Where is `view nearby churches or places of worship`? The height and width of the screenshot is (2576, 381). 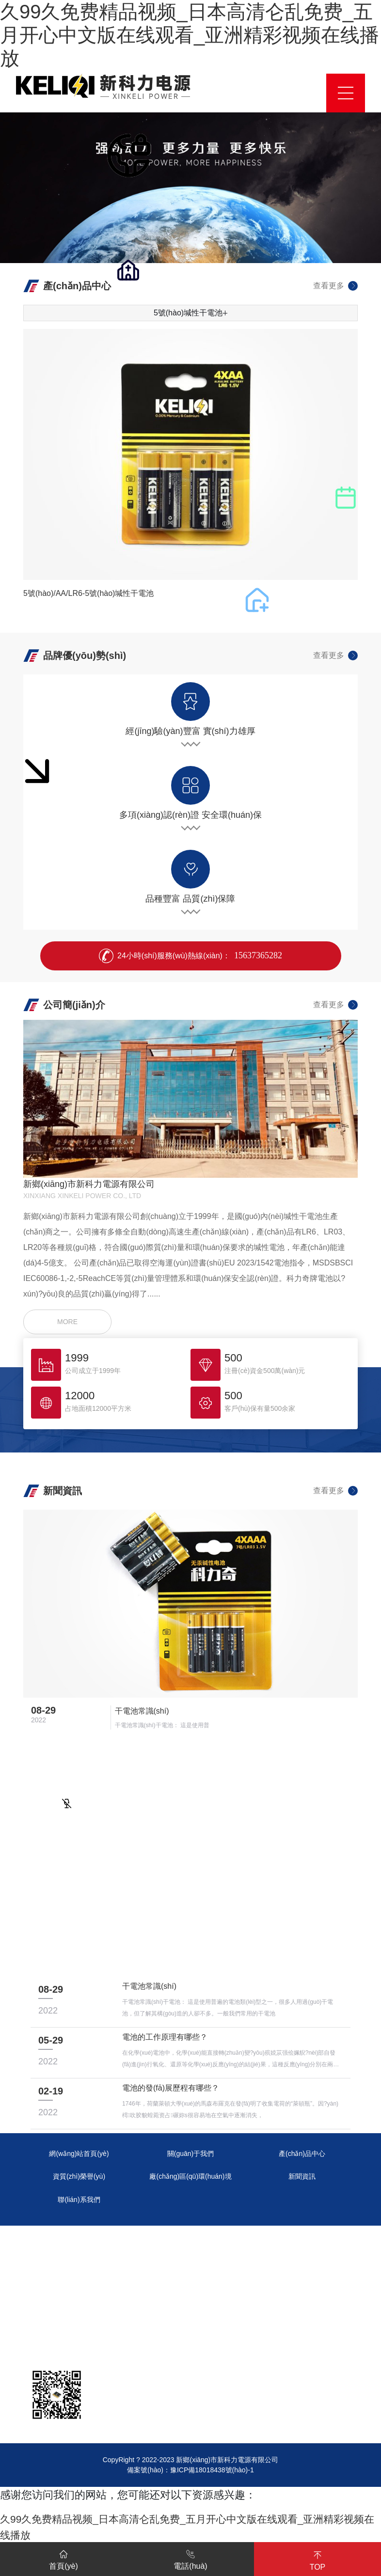 view nearby churches or places of worship is located at coordinates (128, 270).